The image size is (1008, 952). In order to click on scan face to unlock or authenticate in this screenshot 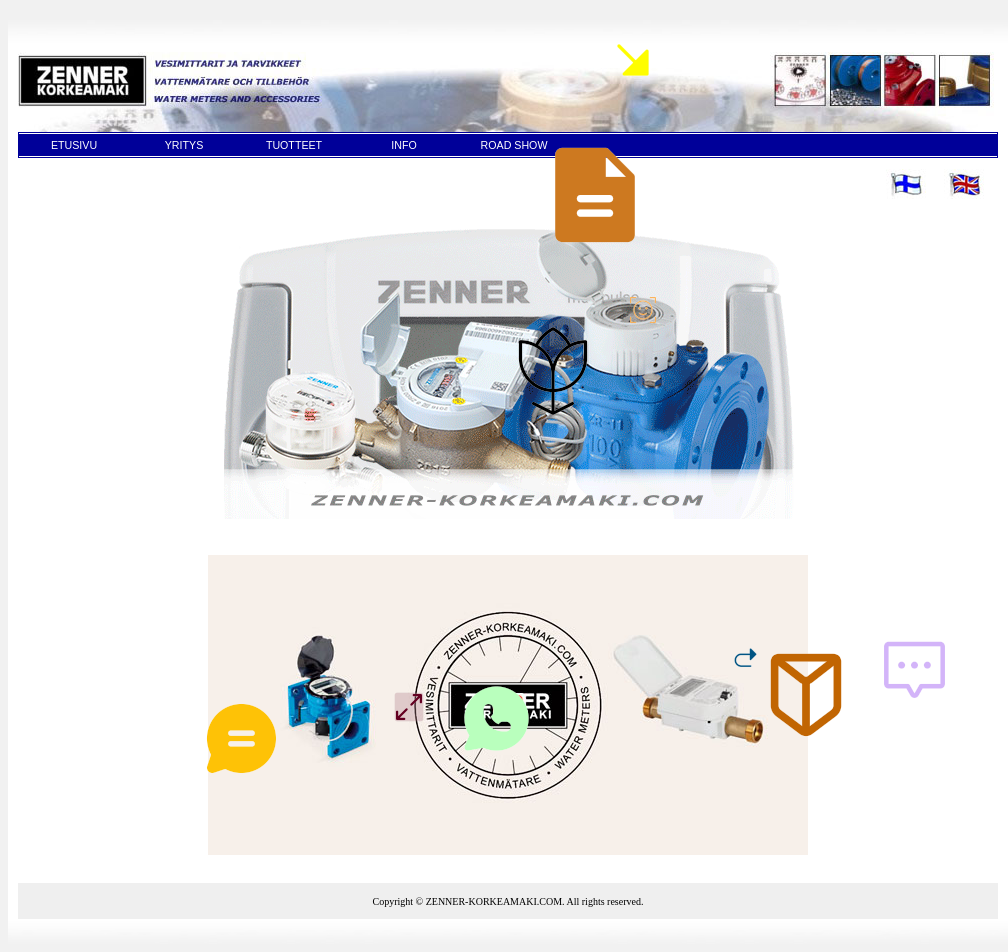, I will do `click(643, 310)`.